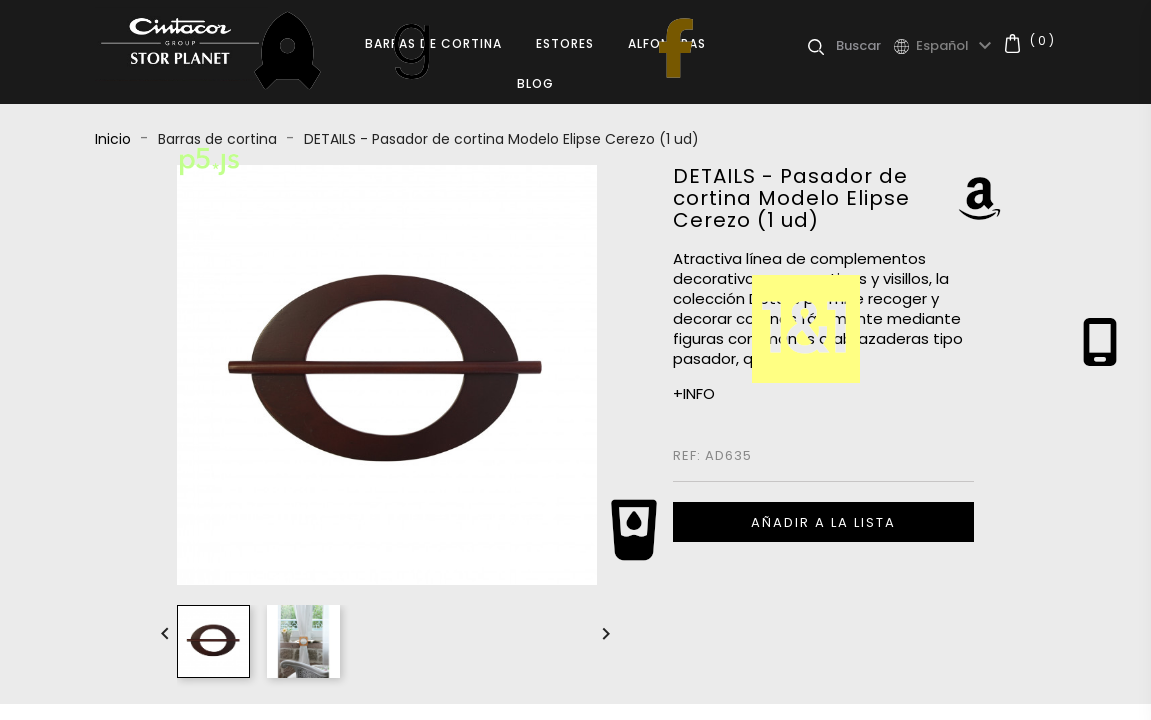 The width and height of the screenshot is (1151, 720). I want to click on launch or deploy an application, so click(287, 49).